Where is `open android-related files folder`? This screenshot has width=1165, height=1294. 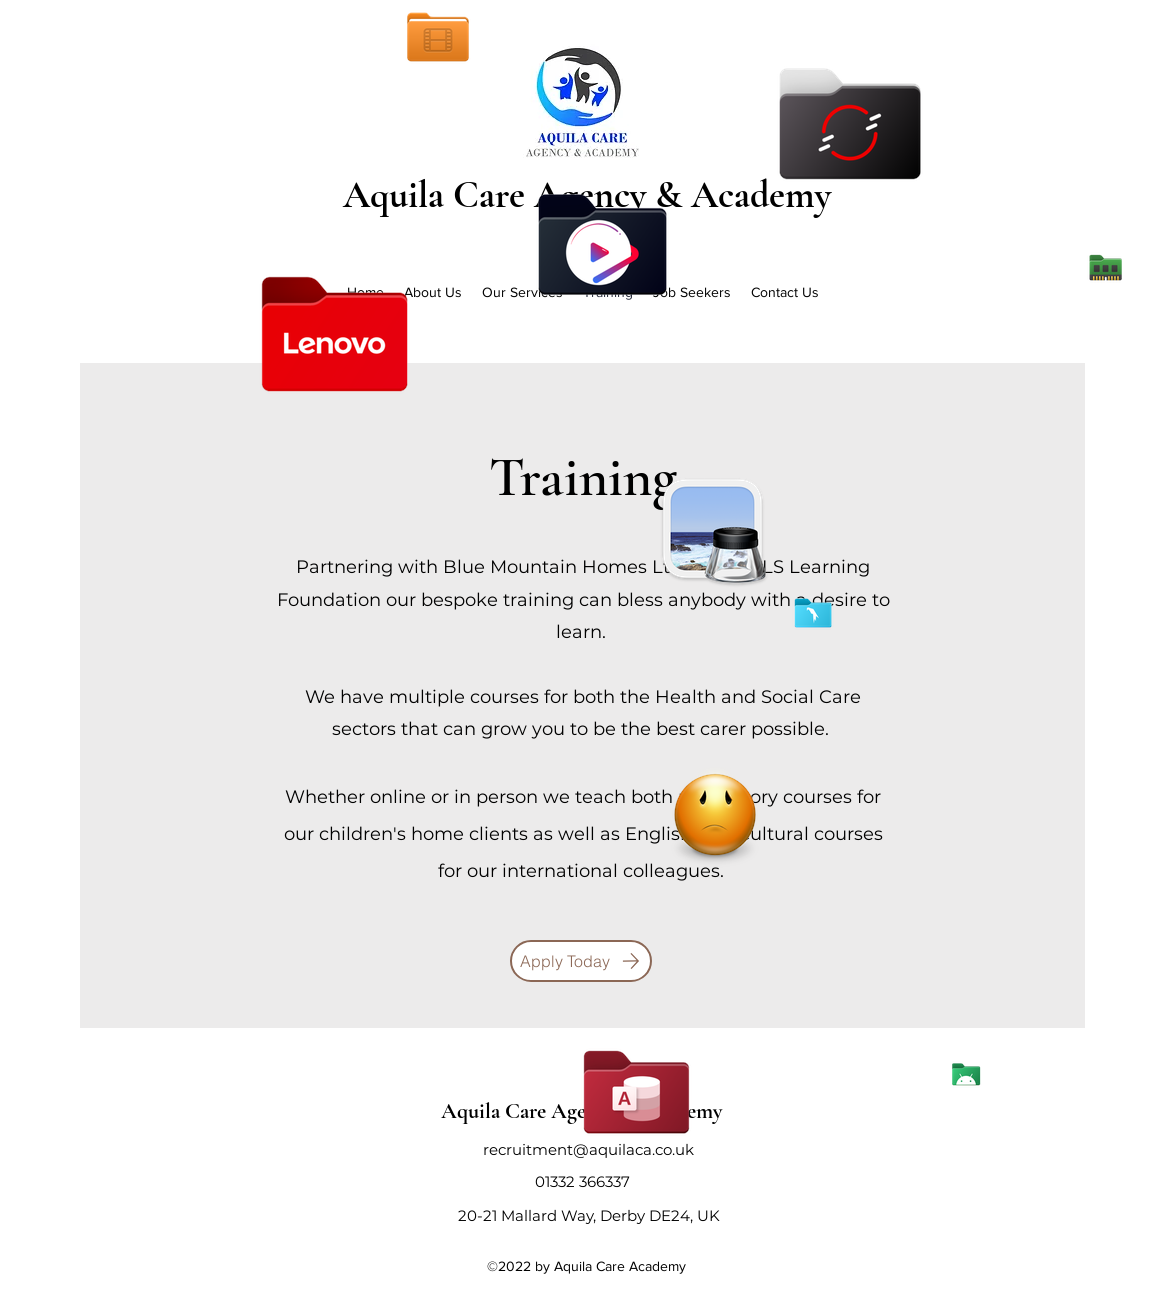
open android-related files folder is located at coordinates (966, 1075).